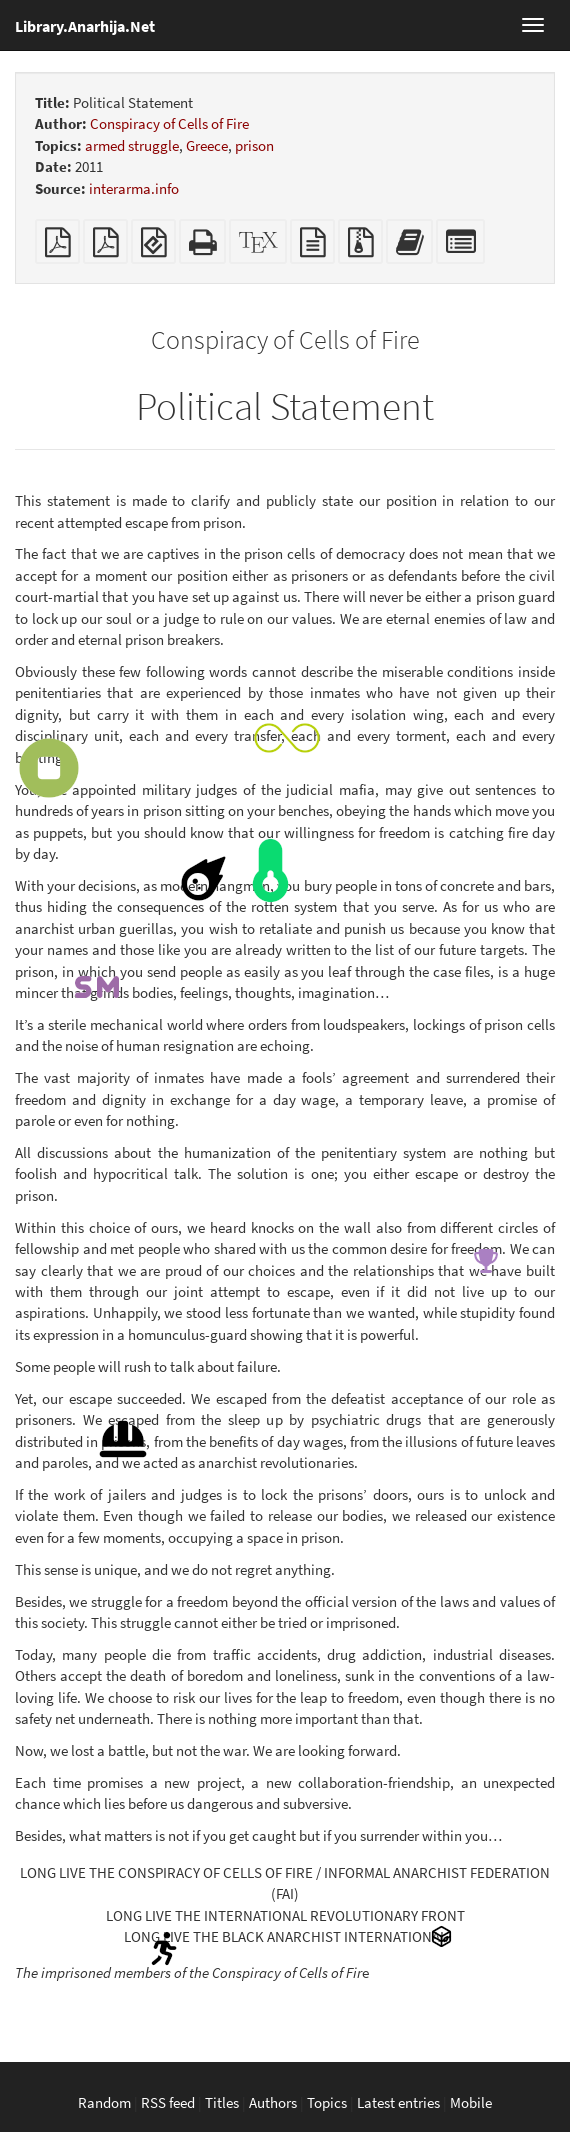  Describe the element at coordinates (441, 1936) in the screenshot. I see `open minecraft` at that location.